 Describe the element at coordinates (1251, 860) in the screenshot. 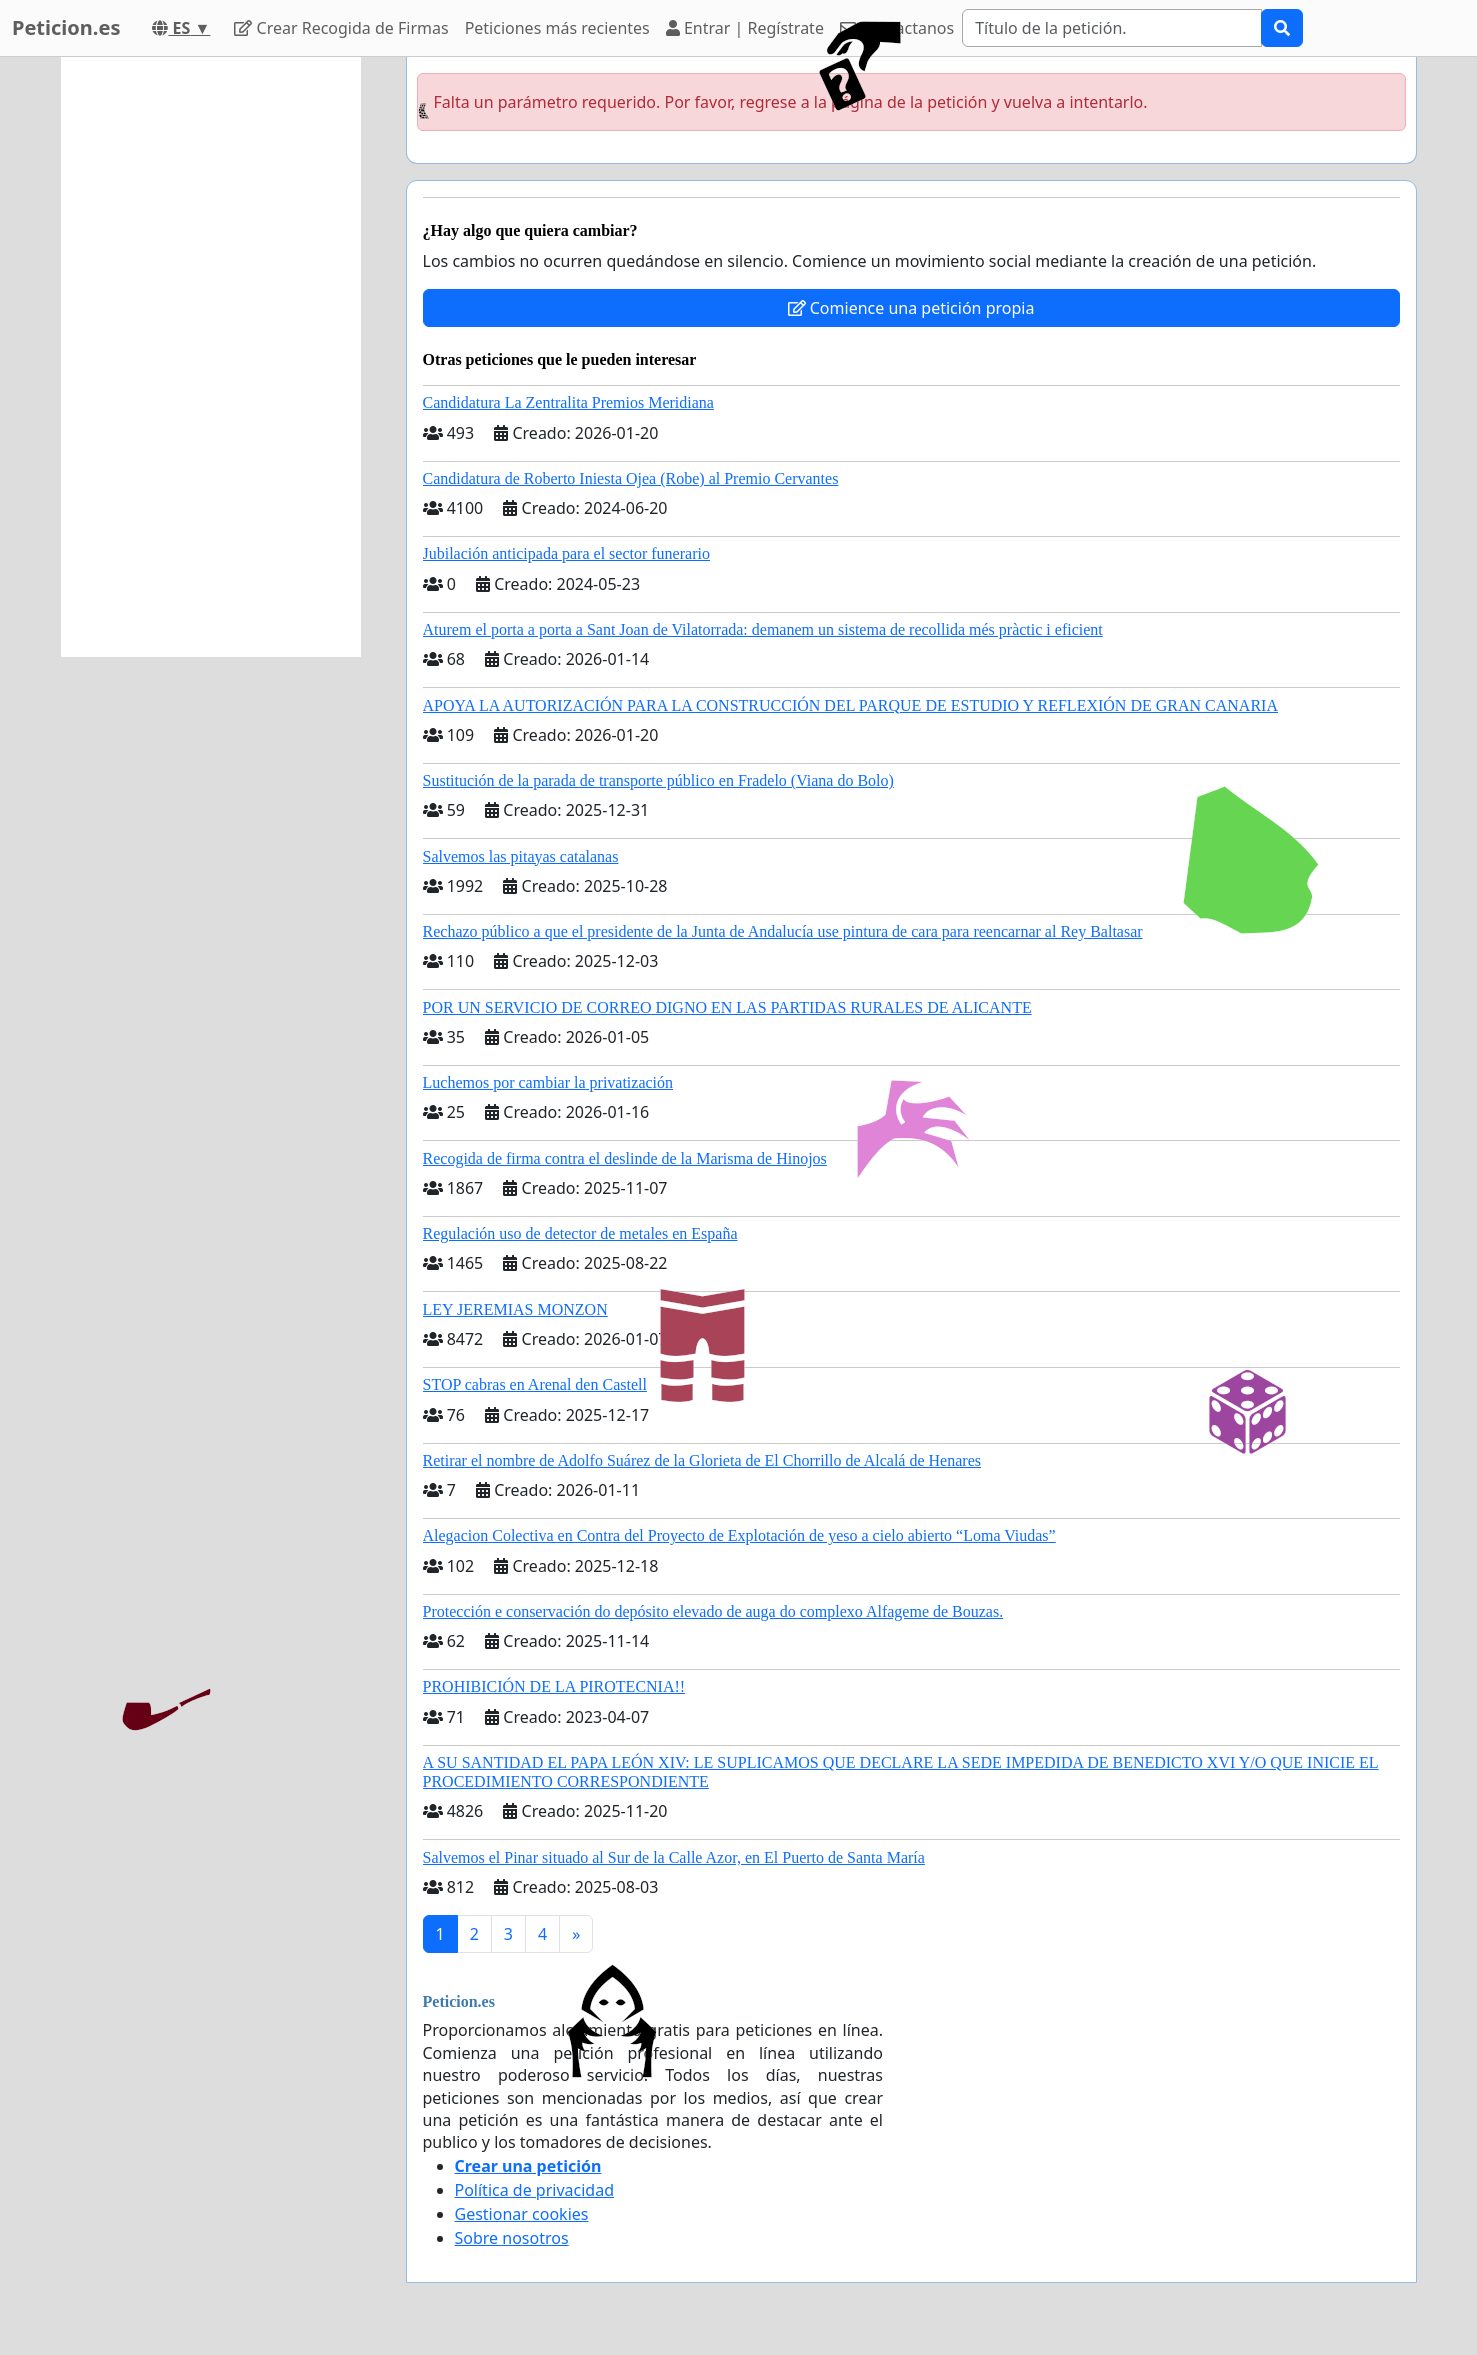

I see `select uruguay as your country or region` at that location.